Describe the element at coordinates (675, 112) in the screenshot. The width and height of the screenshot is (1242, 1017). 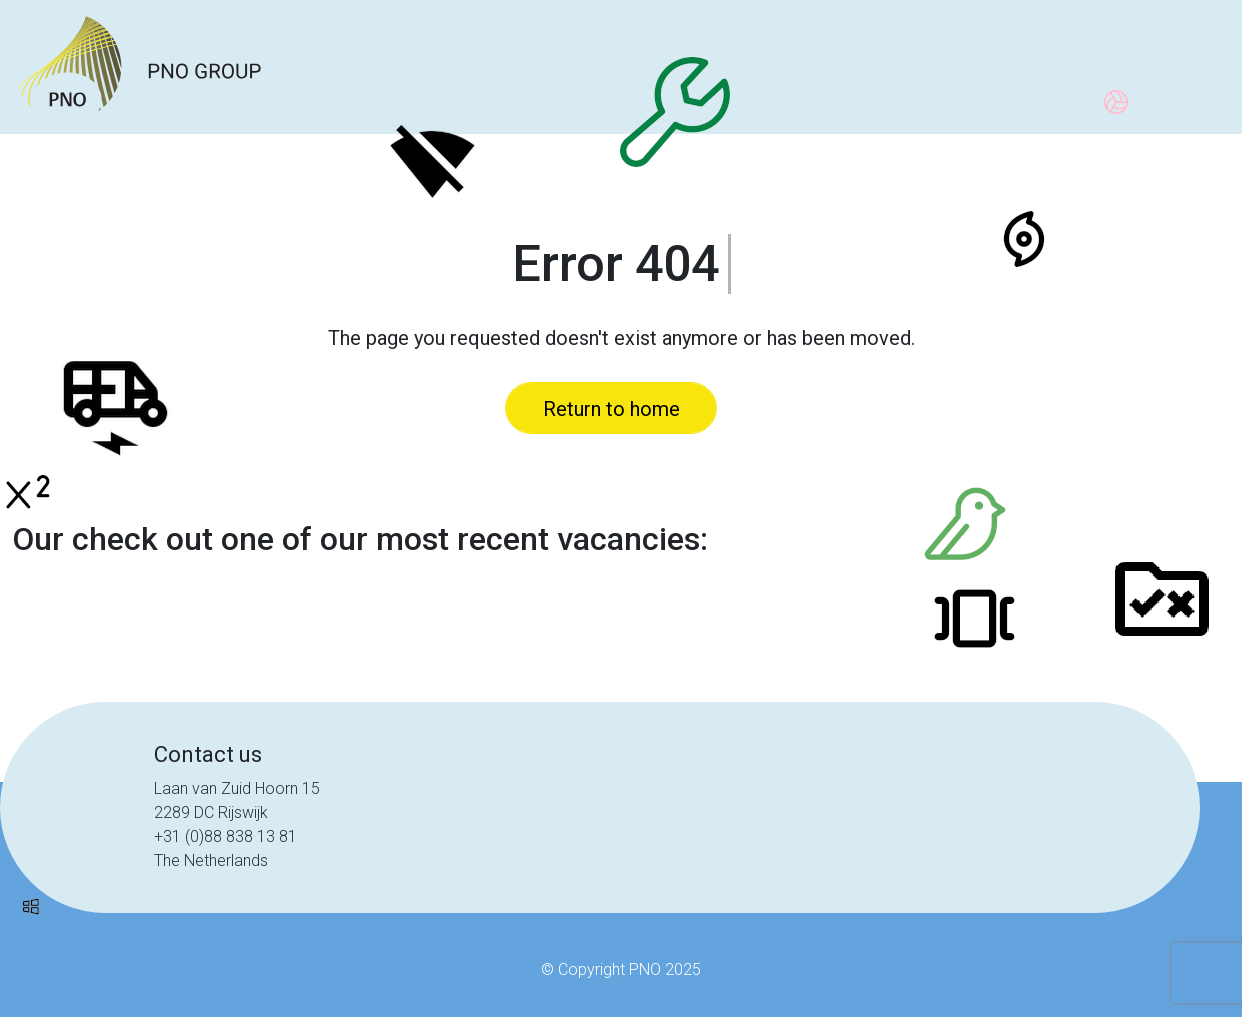
I see `access settings or preferences` at that location.